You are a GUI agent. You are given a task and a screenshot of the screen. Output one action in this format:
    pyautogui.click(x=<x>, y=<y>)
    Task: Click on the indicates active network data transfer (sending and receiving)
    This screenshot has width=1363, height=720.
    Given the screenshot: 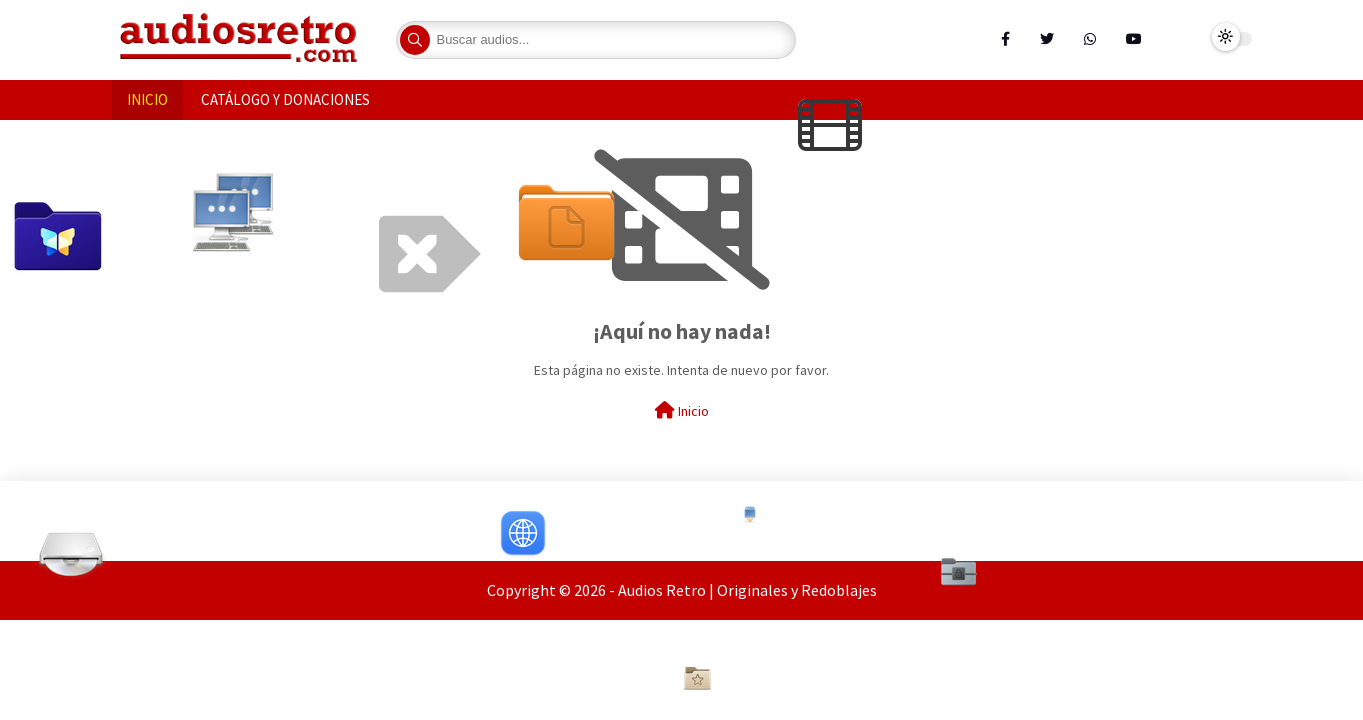 What is the action you would take?
    pyautogui.click(x=232, y=212)
    